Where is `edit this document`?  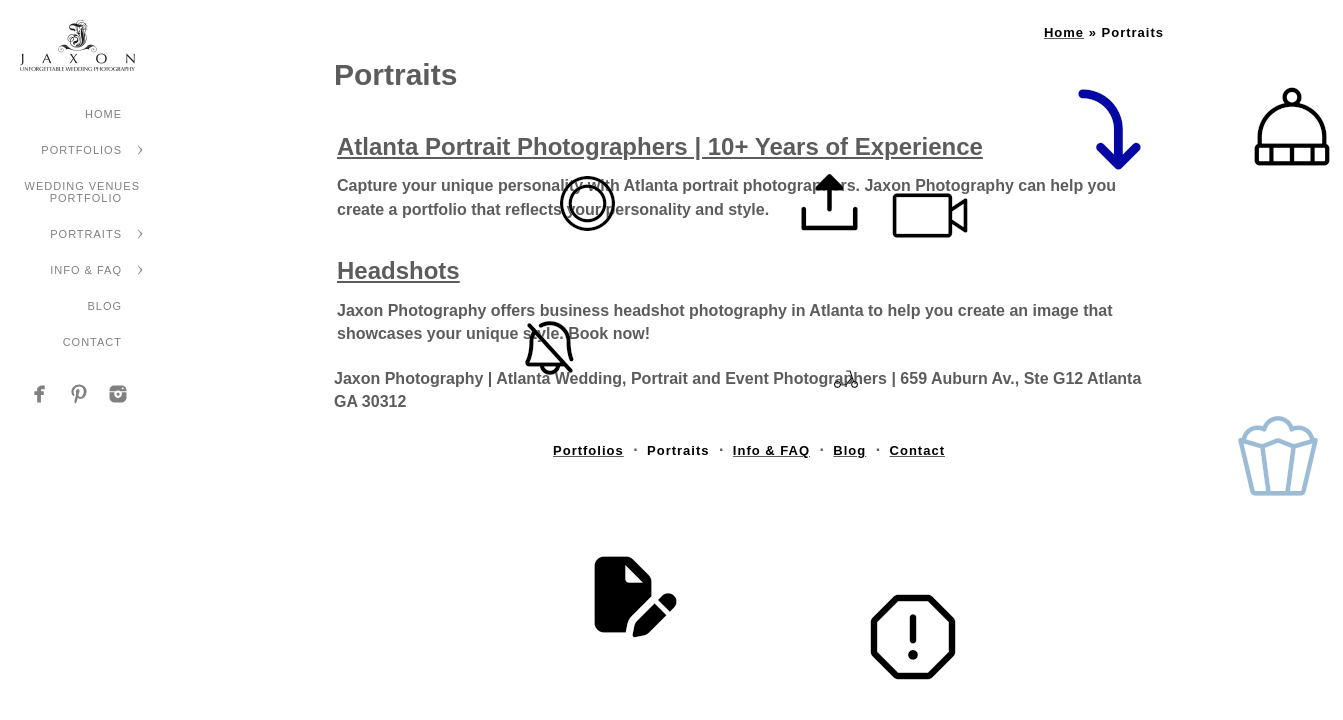
edit this document is located at coordinates (632, 594).